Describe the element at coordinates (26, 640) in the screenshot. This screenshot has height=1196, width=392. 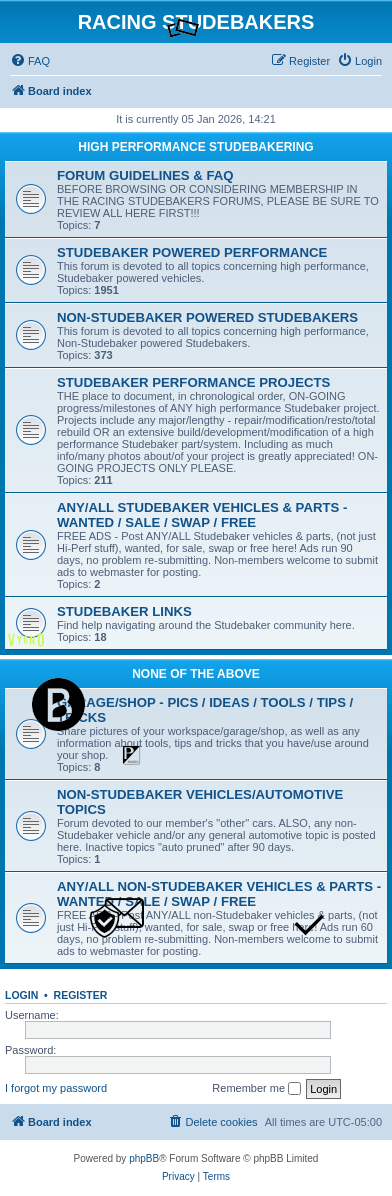
I see `open vyond animation software` at that location.